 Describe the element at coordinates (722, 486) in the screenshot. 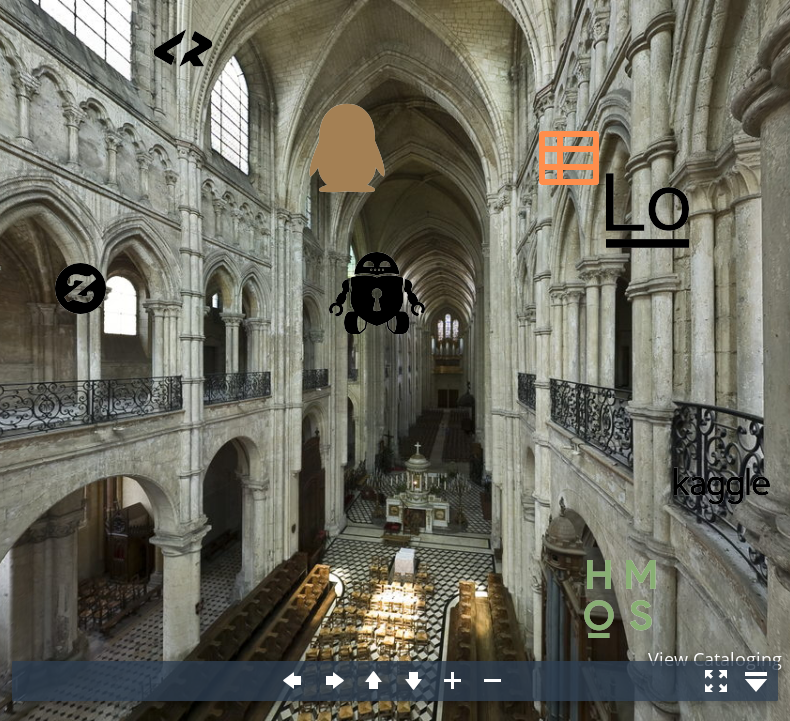

I see `open kaggle website or app` at that location.